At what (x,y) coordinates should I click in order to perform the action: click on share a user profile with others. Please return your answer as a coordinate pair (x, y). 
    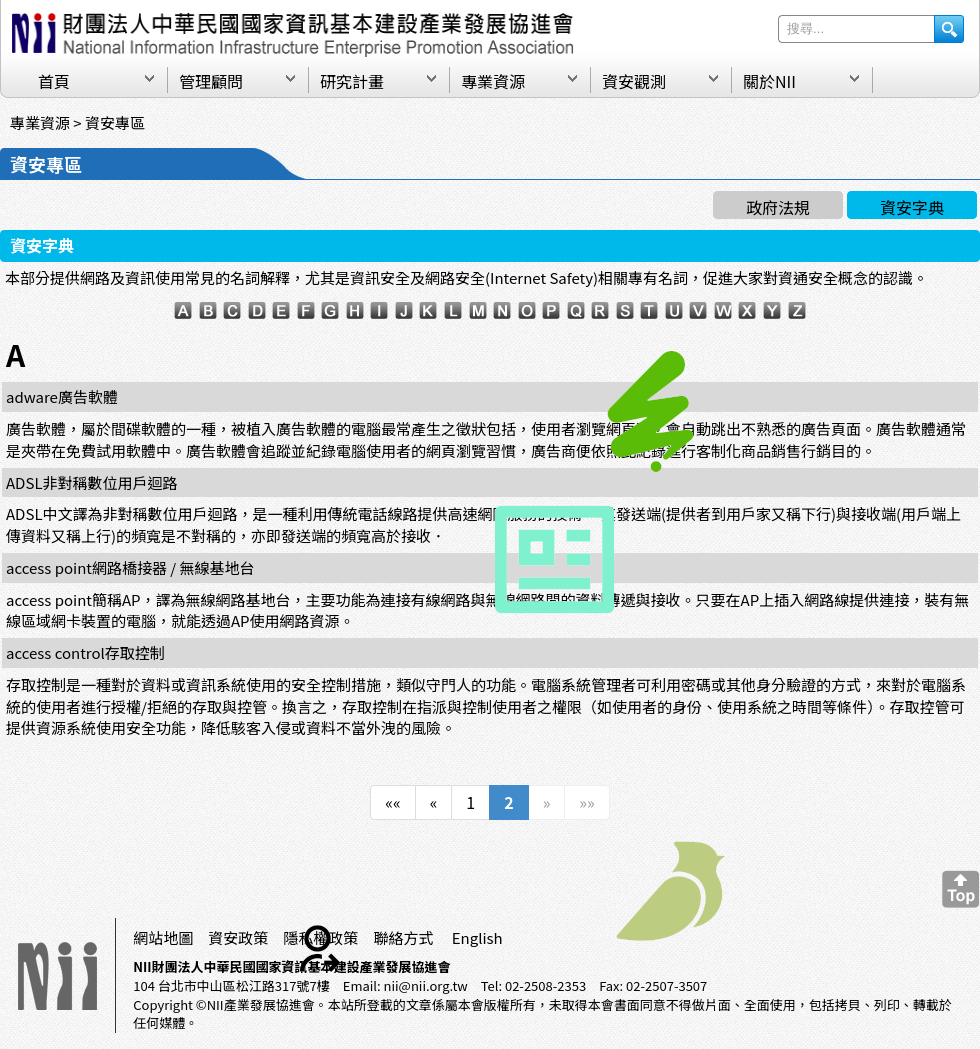
    Looking at the image, I should click on (317, 949).